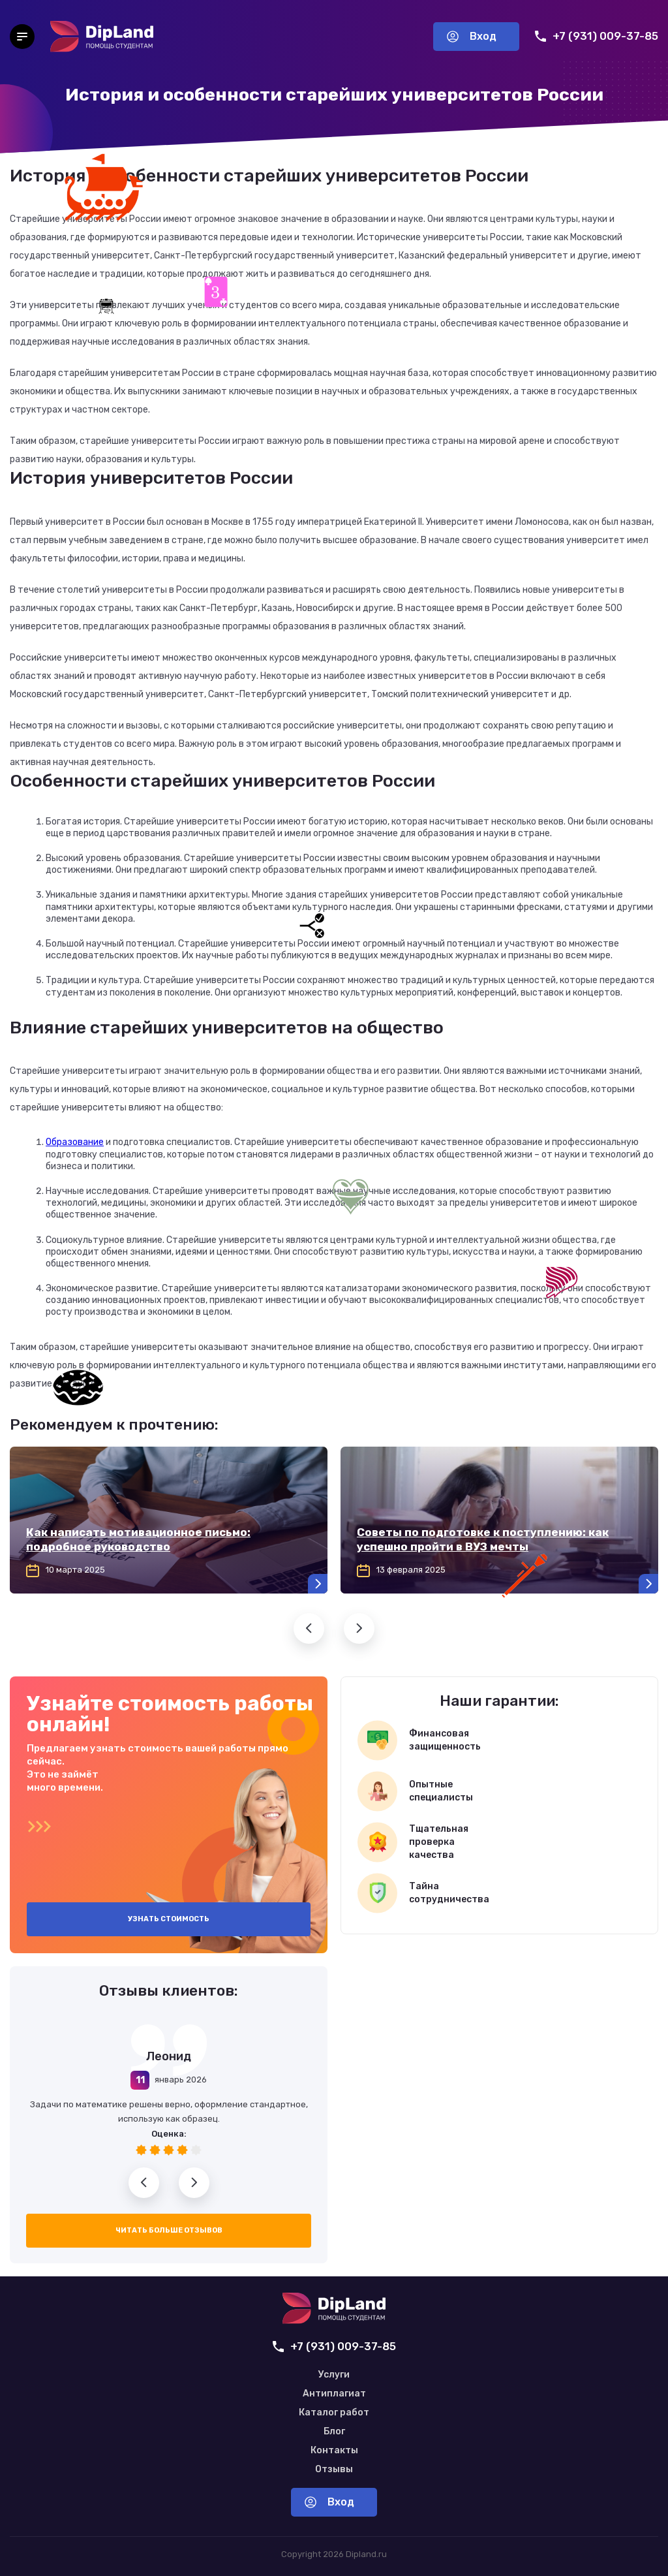 The height and width of the screenshot is (2576, 668). What do you see at coordinates (350, 1197) in the screenshot?
I see `indicates a fragile or special health/life status in a game` at bounding box center [350, 1197].